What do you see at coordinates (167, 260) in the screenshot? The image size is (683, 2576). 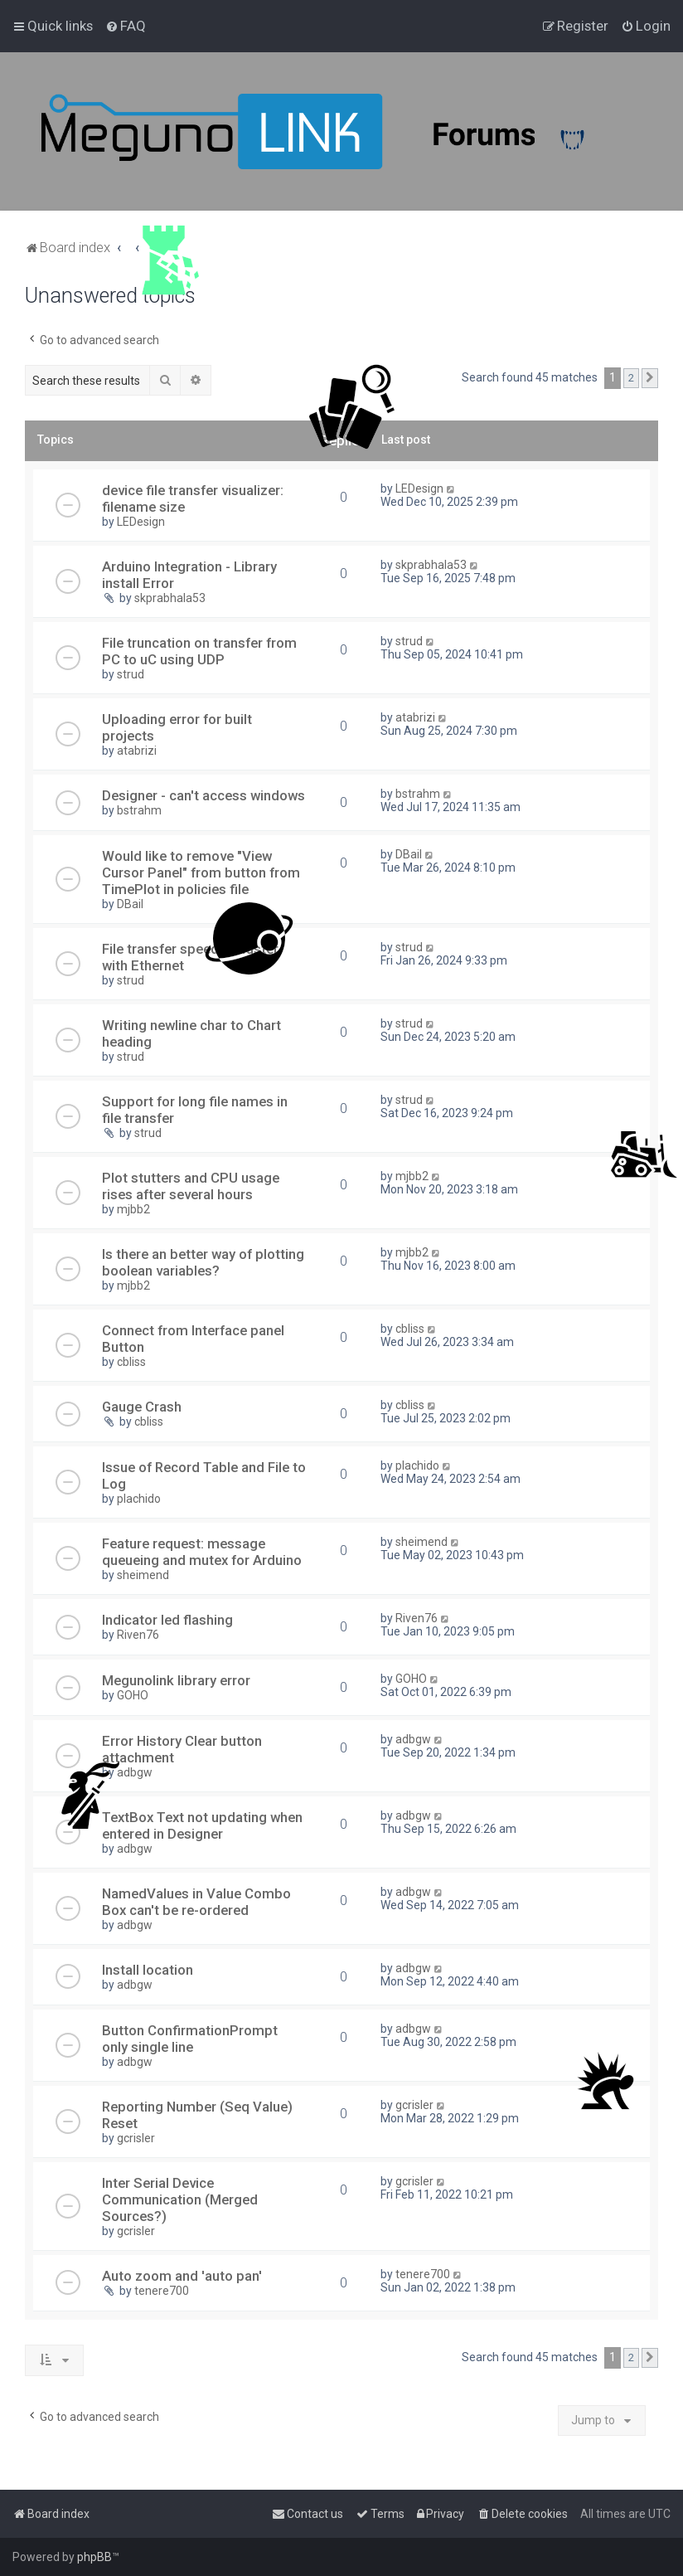 I see `indicates a destroyed or damaged tower in a game` at bounding box center [167, 260].